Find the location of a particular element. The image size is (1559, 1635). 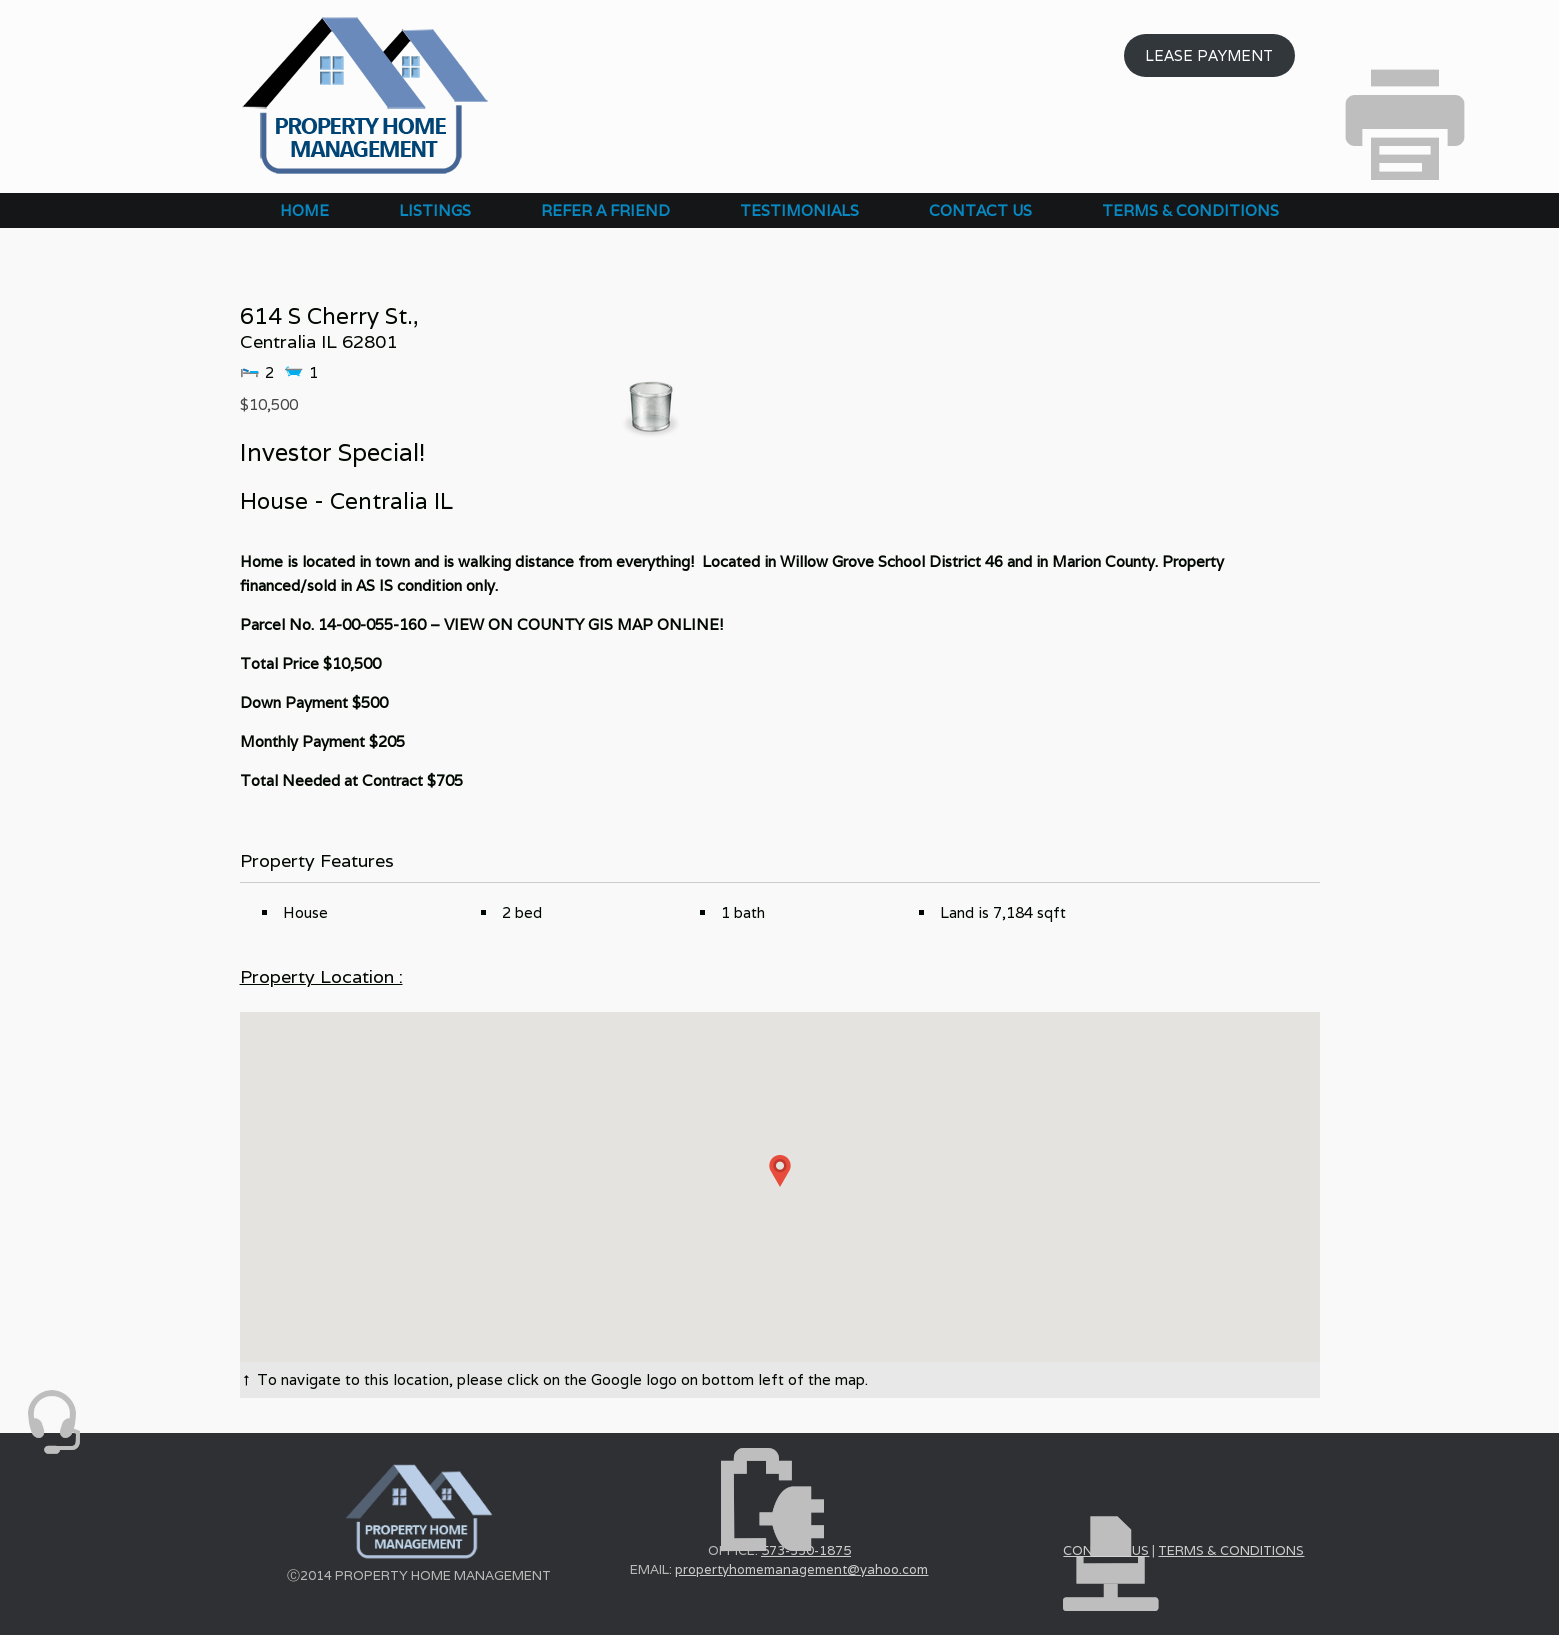

access audio or voice chat settings is located at coordinates (52, 1422).